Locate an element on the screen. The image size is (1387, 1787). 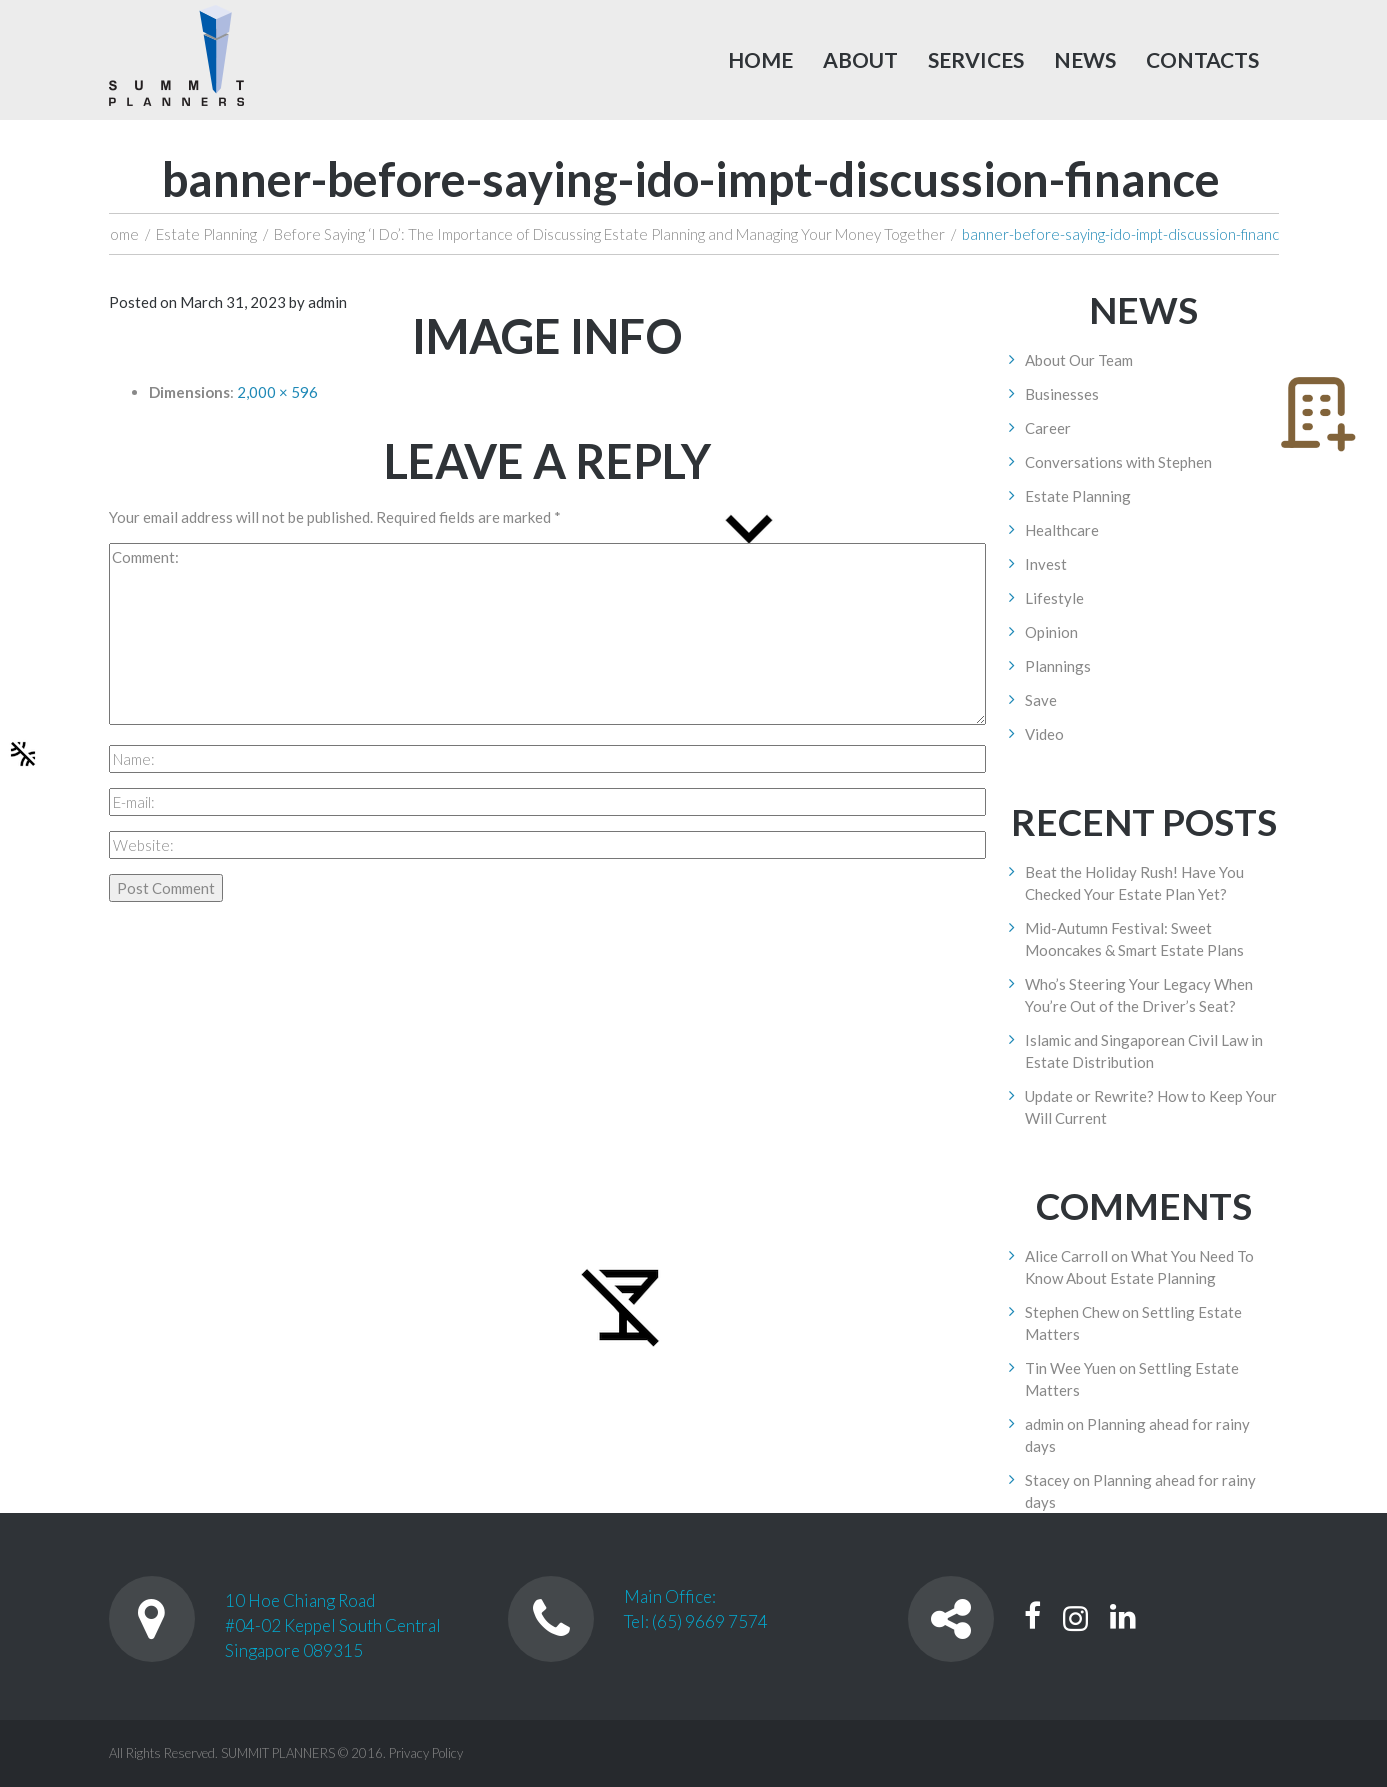
indicates alcohol-free zone or no drinks allowed is located at coordinates (623, 1305).